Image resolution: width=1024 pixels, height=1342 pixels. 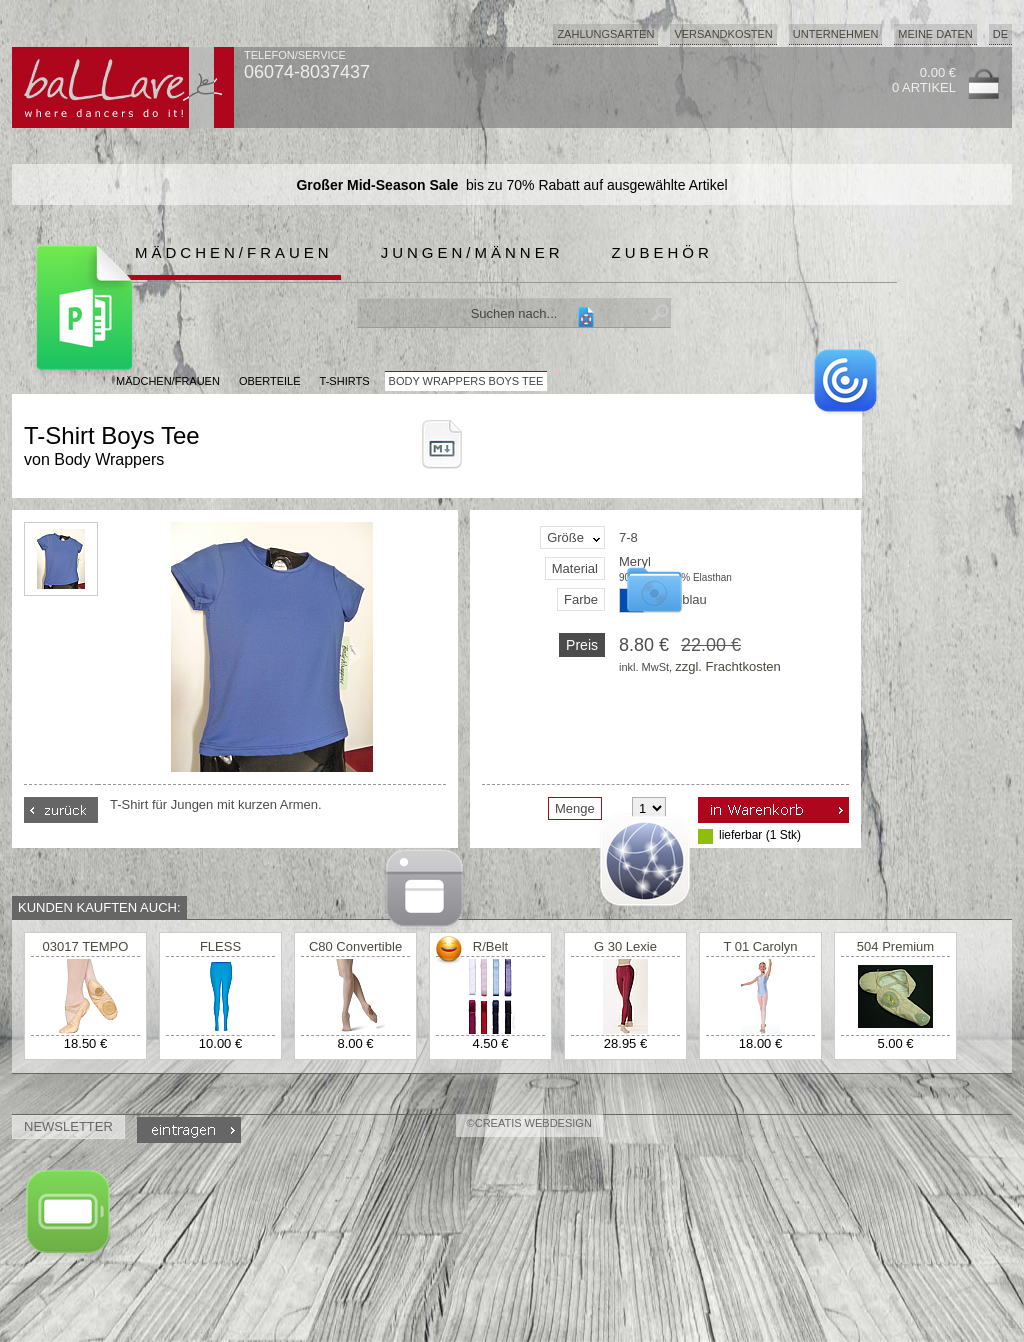 What do you see at coordinates (449, 950) in the screenshot?
I see `express happiness or laughter in a message` at bounding box center [449, 950].